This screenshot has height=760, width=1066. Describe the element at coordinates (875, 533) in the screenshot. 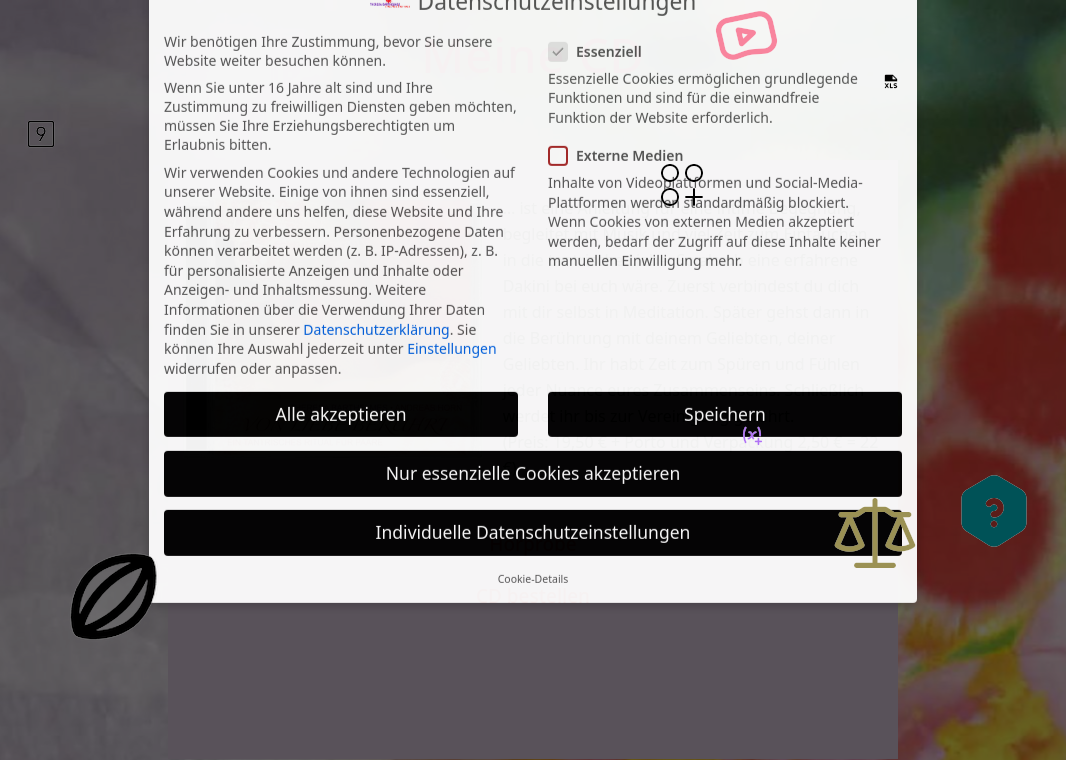

I see `view license or legal information` at that location.